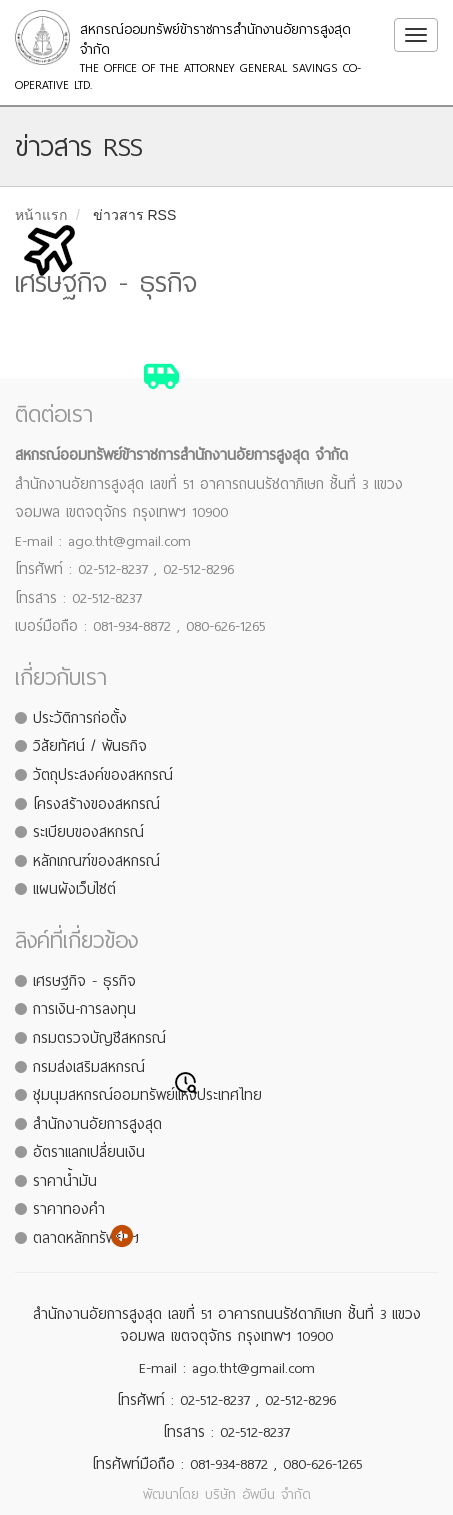  Describe the element at coordinates (185, 1082) in the screenshot. I see `search through time history or logs` at that location.